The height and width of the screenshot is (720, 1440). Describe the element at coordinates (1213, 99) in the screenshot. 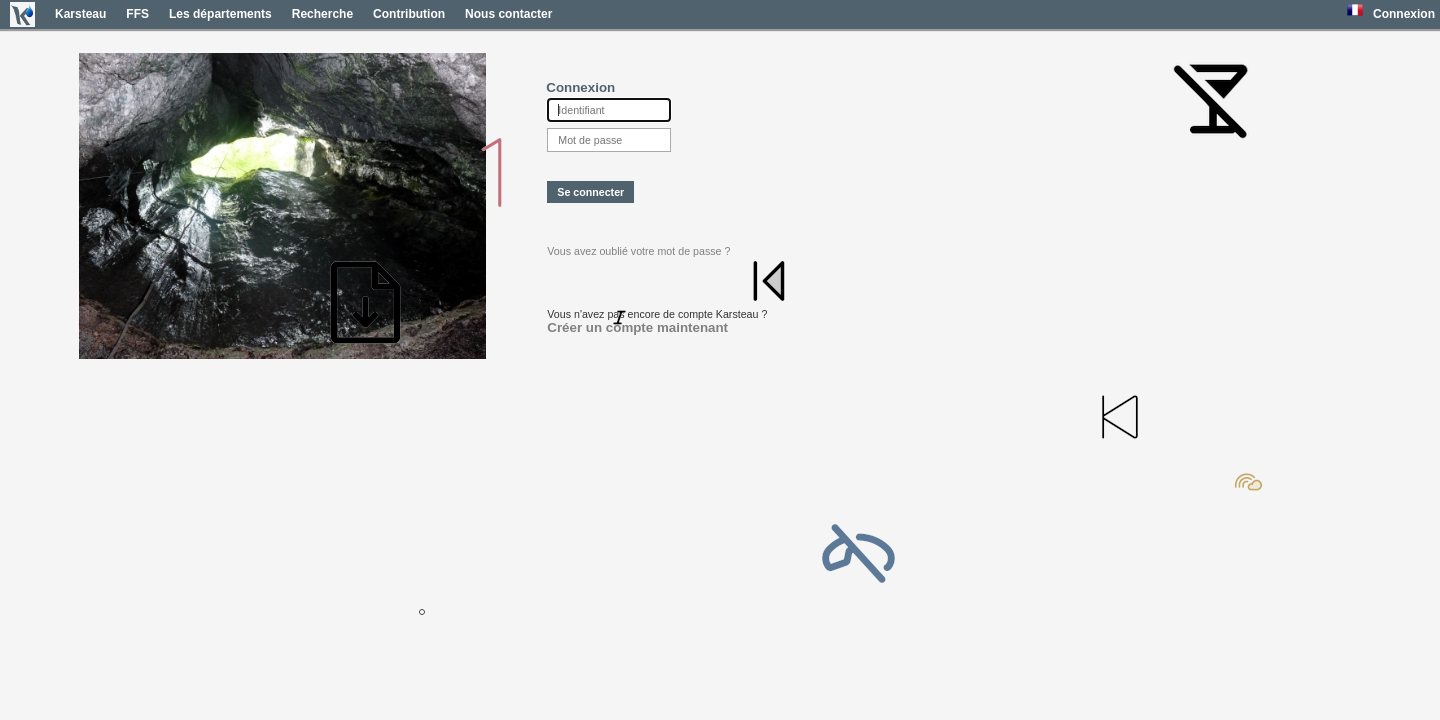

I see `indicates an alcohol-free zone or no drinks allowed` at that location.